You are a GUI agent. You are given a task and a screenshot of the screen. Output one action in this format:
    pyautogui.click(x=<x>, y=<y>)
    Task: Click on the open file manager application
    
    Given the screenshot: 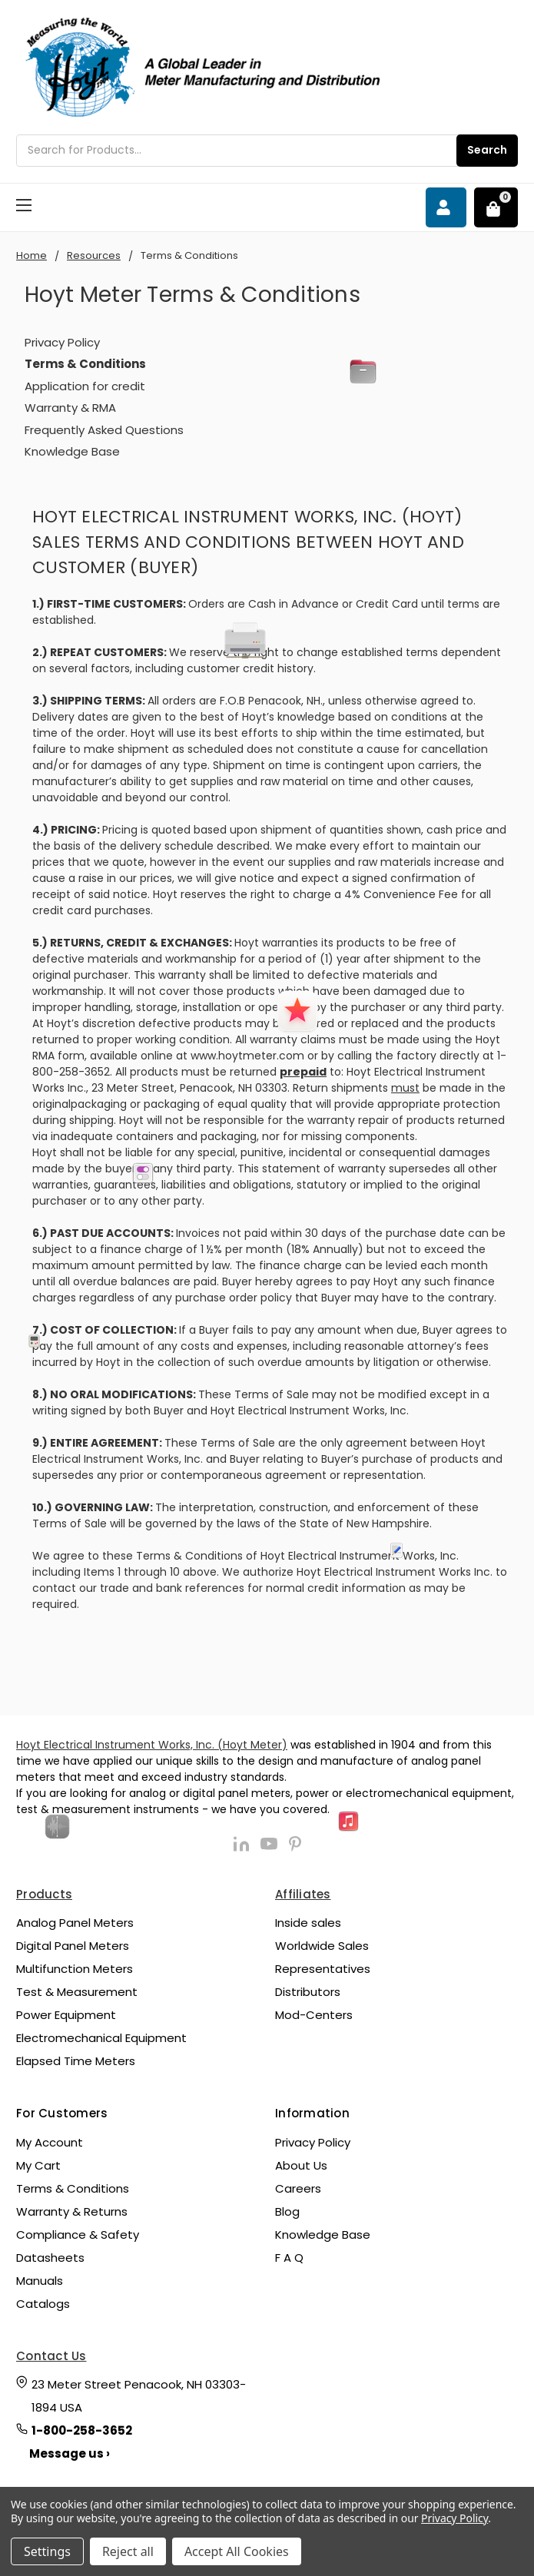 What is the action you would take?
    pyautogui.click(x=363, y=371)
    